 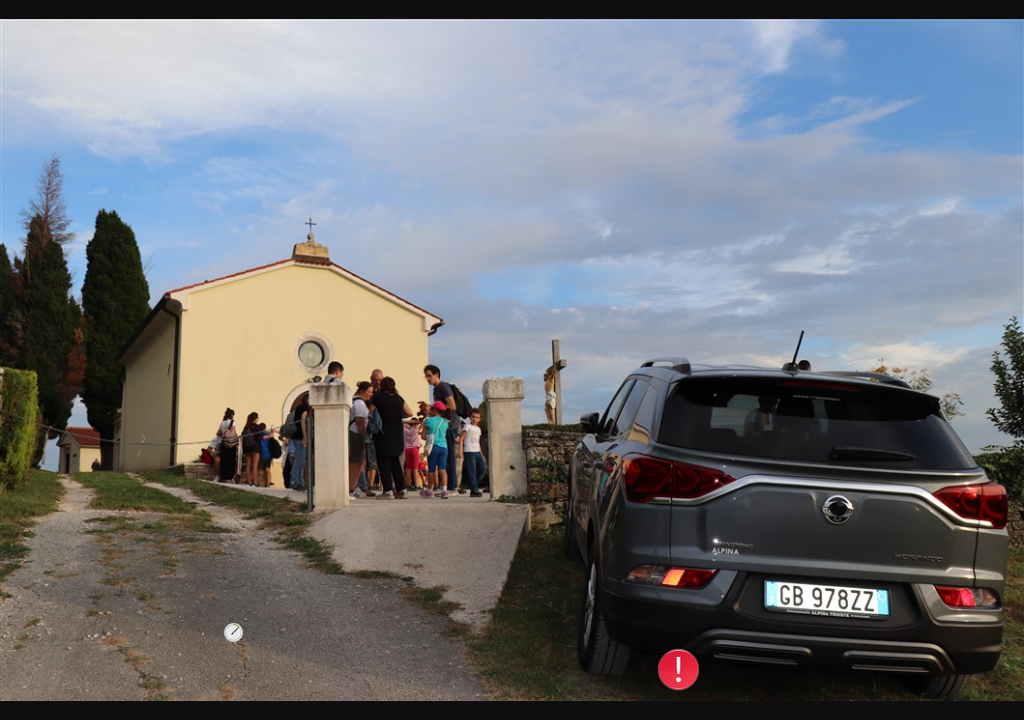 What do you see at coordinates (678, 669) in the screenshot?
I see `indicates an important alert or warning` at bounding box center [678, 669].